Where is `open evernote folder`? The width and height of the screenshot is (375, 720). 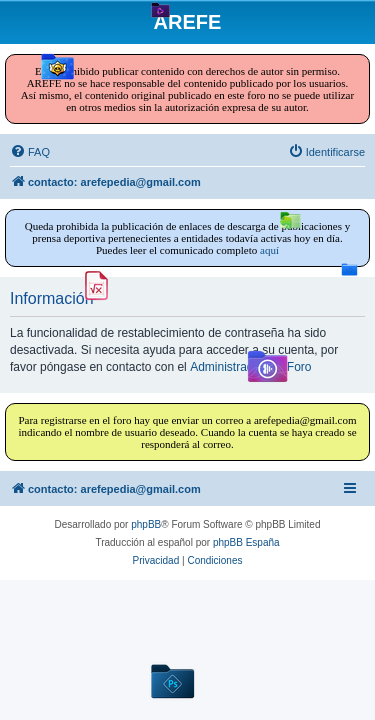 open evernote folder is located at coordinates (290, 220).